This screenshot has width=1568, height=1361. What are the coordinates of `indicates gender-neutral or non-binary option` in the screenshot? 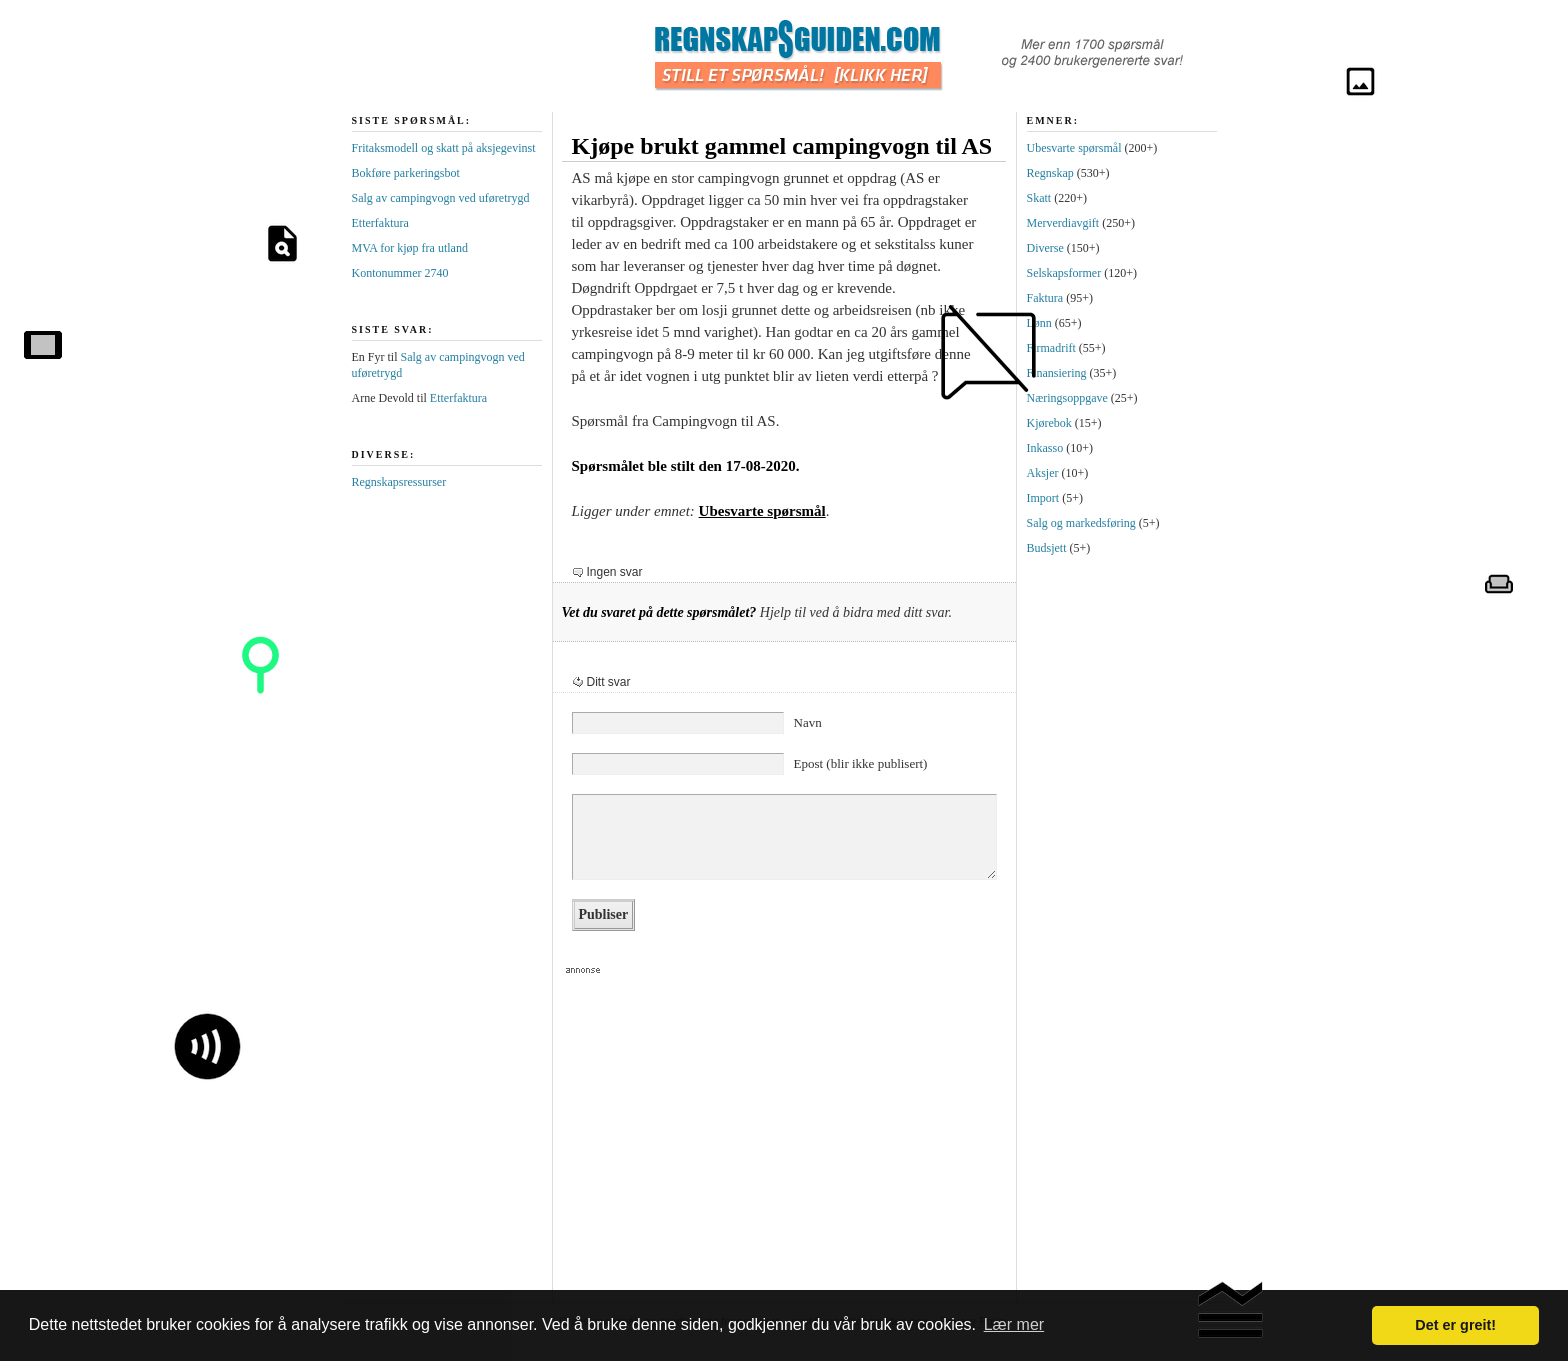 It's located at (260, 663).